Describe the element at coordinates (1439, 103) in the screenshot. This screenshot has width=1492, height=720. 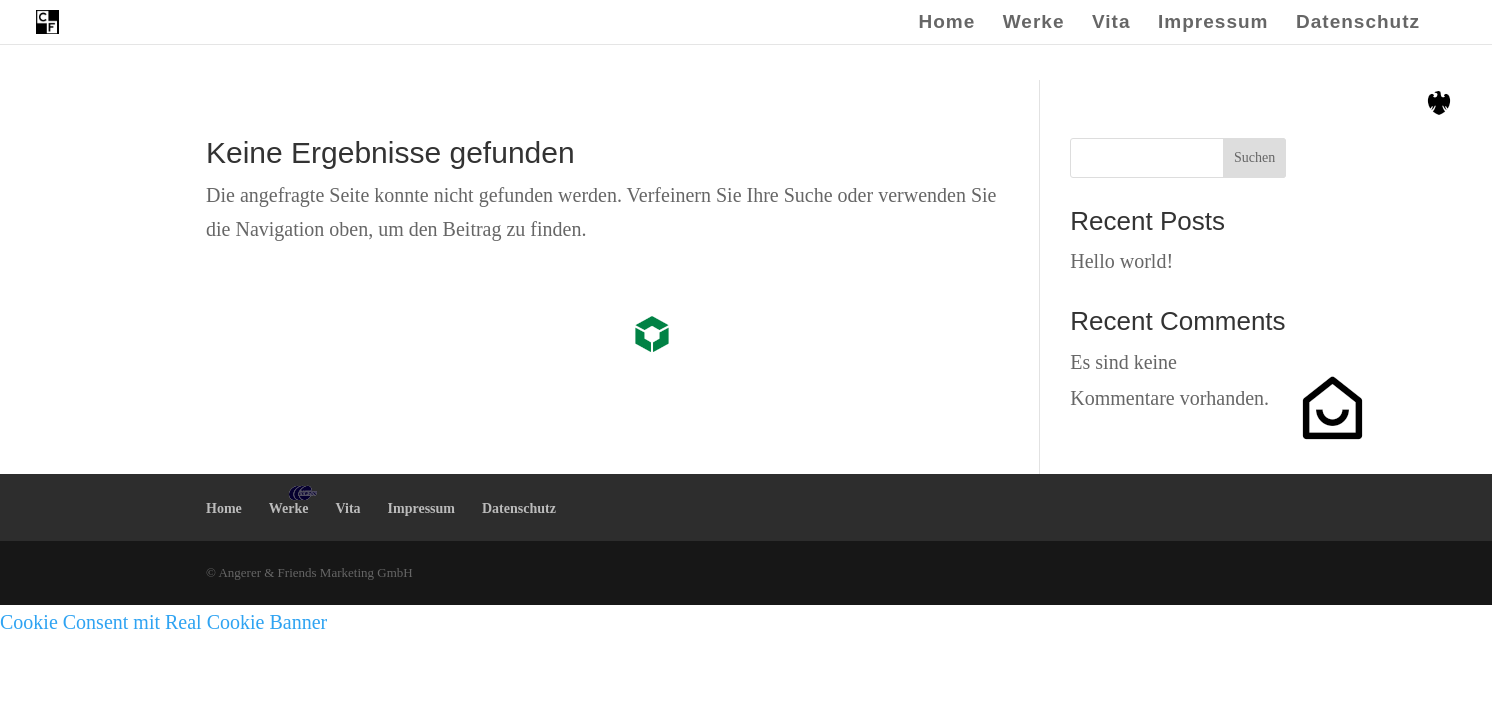
I see `open the Barclays banking app` at that location.